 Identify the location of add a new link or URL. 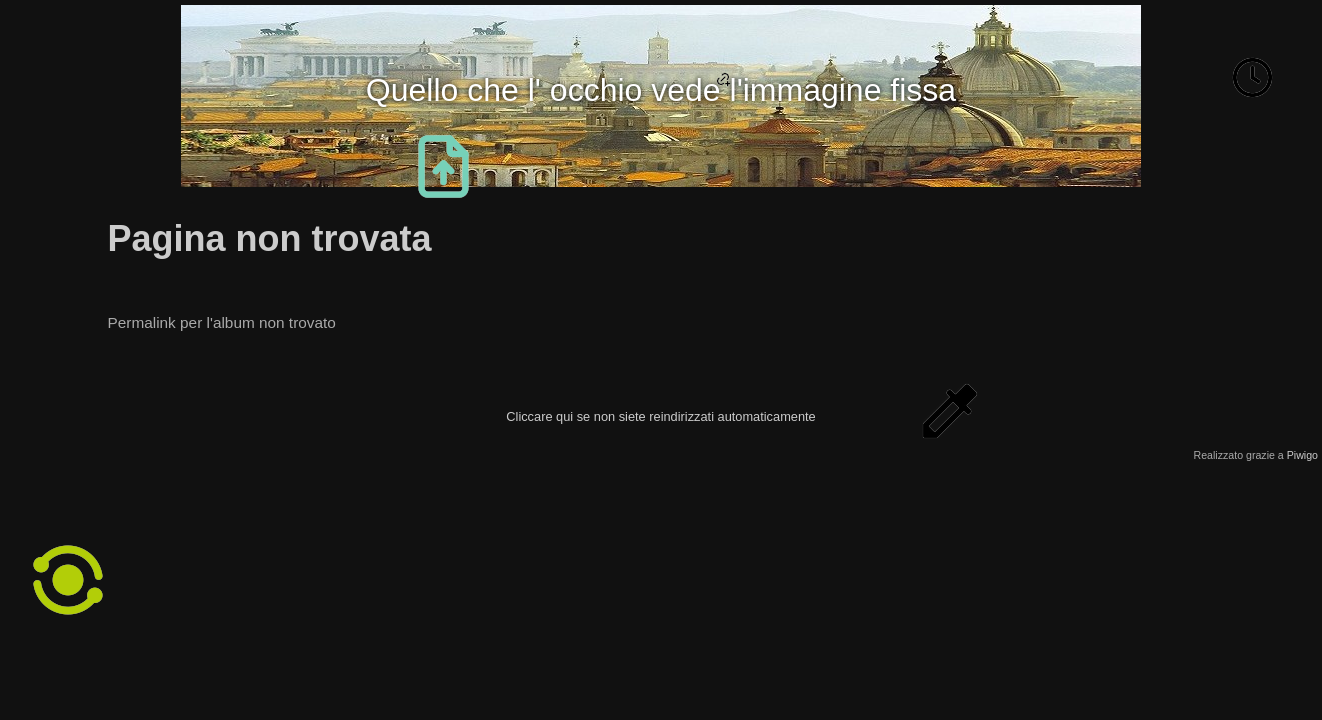
(723, 79).